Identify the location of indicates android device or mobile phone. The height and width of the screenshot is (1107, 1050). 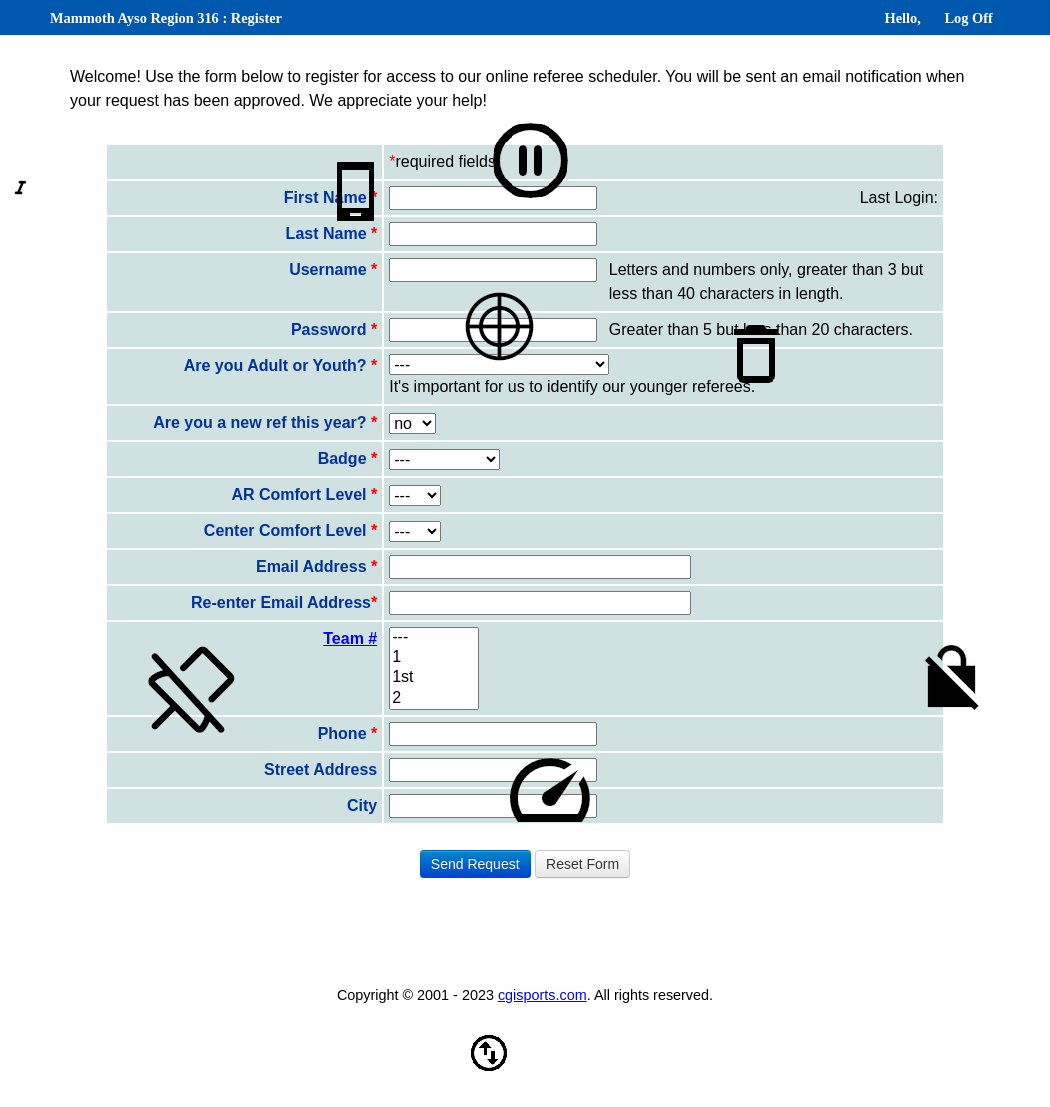
(355, 191).